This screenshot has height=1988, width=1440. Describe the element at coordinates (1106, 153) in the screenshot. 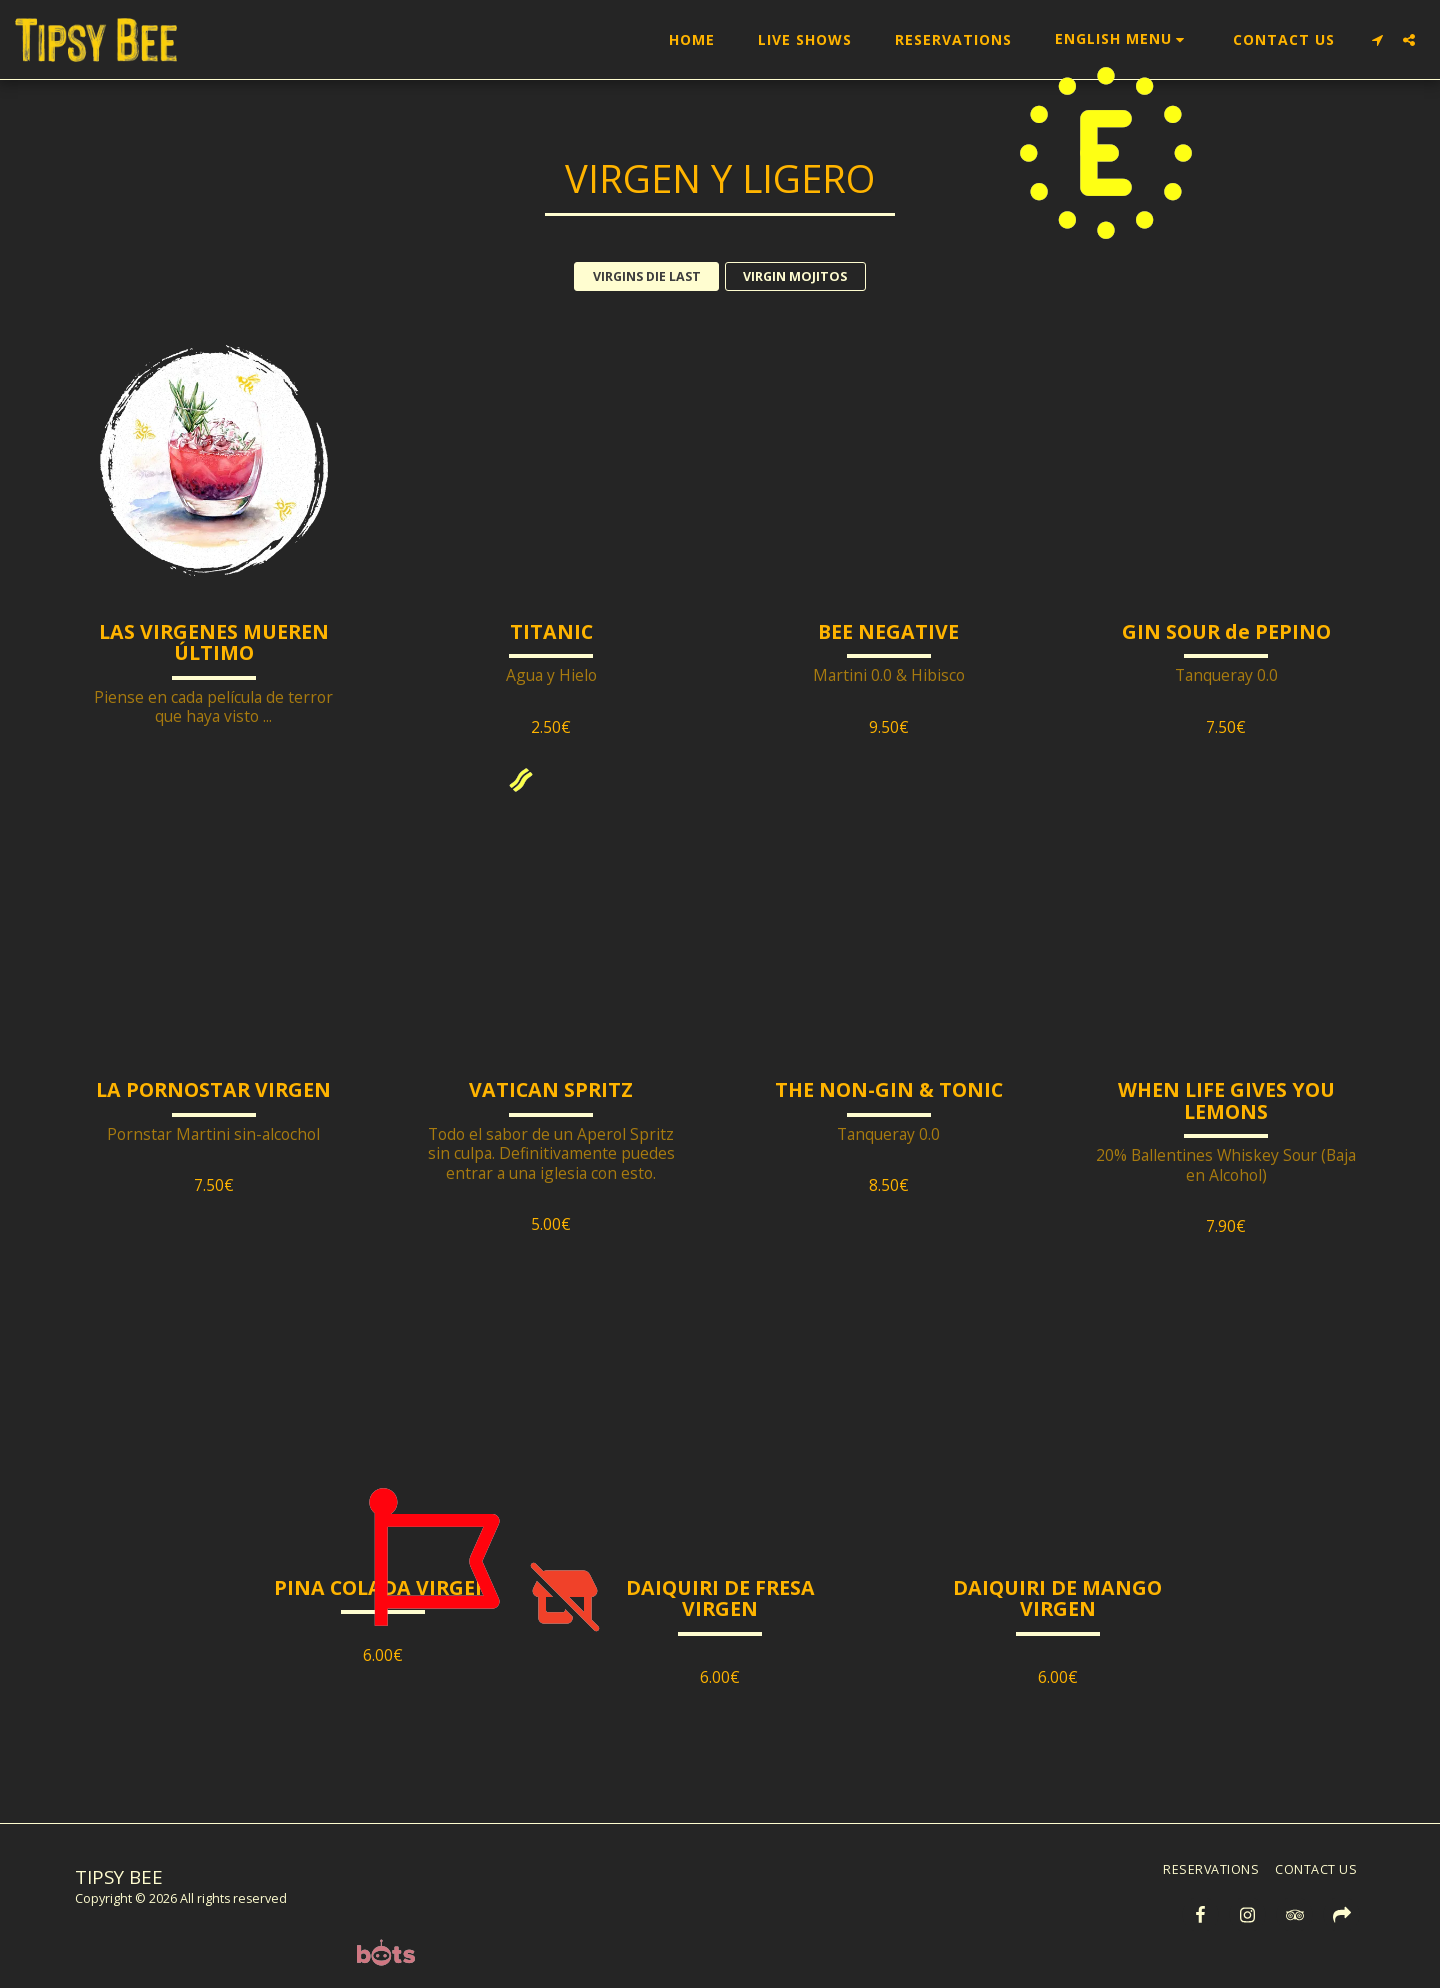

I see `indicates an "essential" or "enterprise" tier feature` at that location.